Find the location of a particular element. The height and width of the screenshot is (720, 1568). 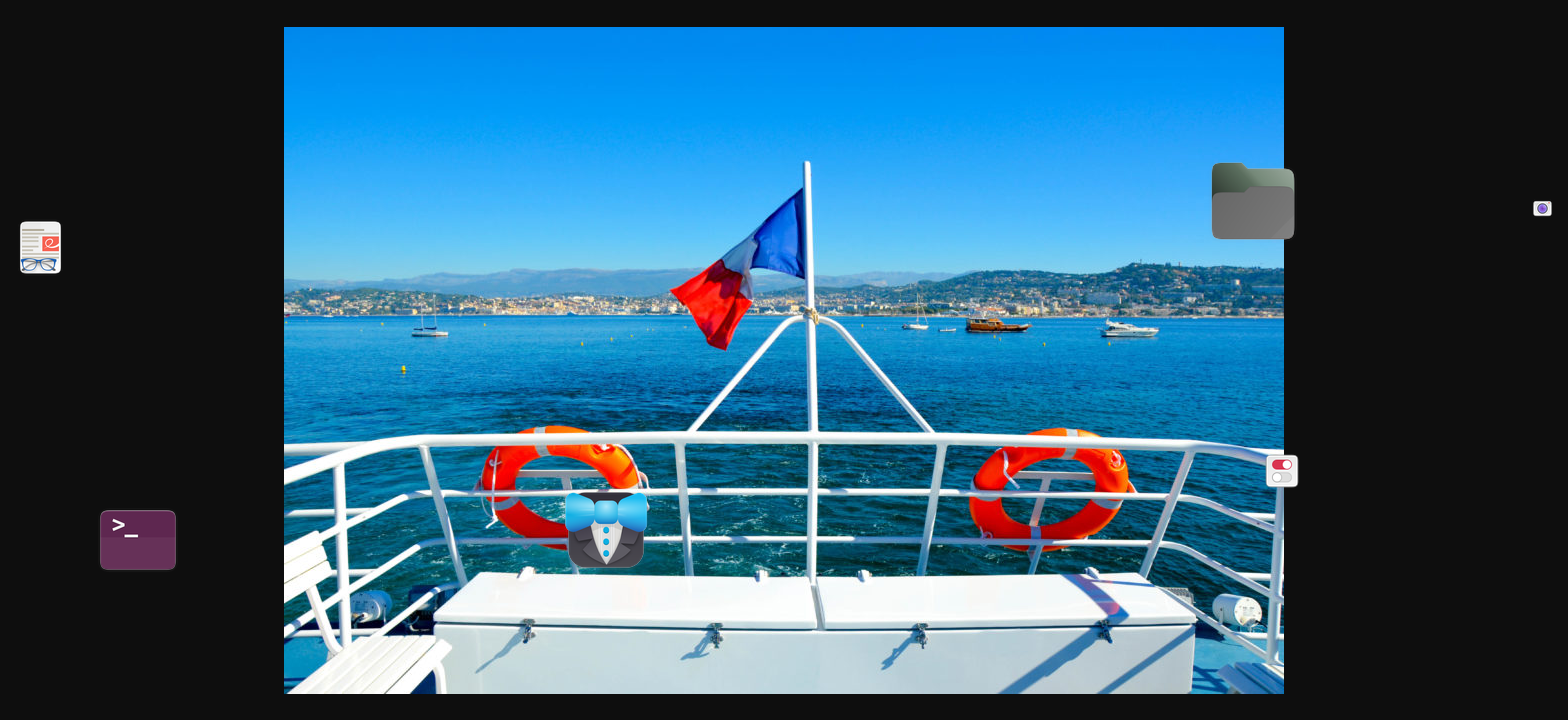

open cheese webcam application is located at coordinates (1542, 208).